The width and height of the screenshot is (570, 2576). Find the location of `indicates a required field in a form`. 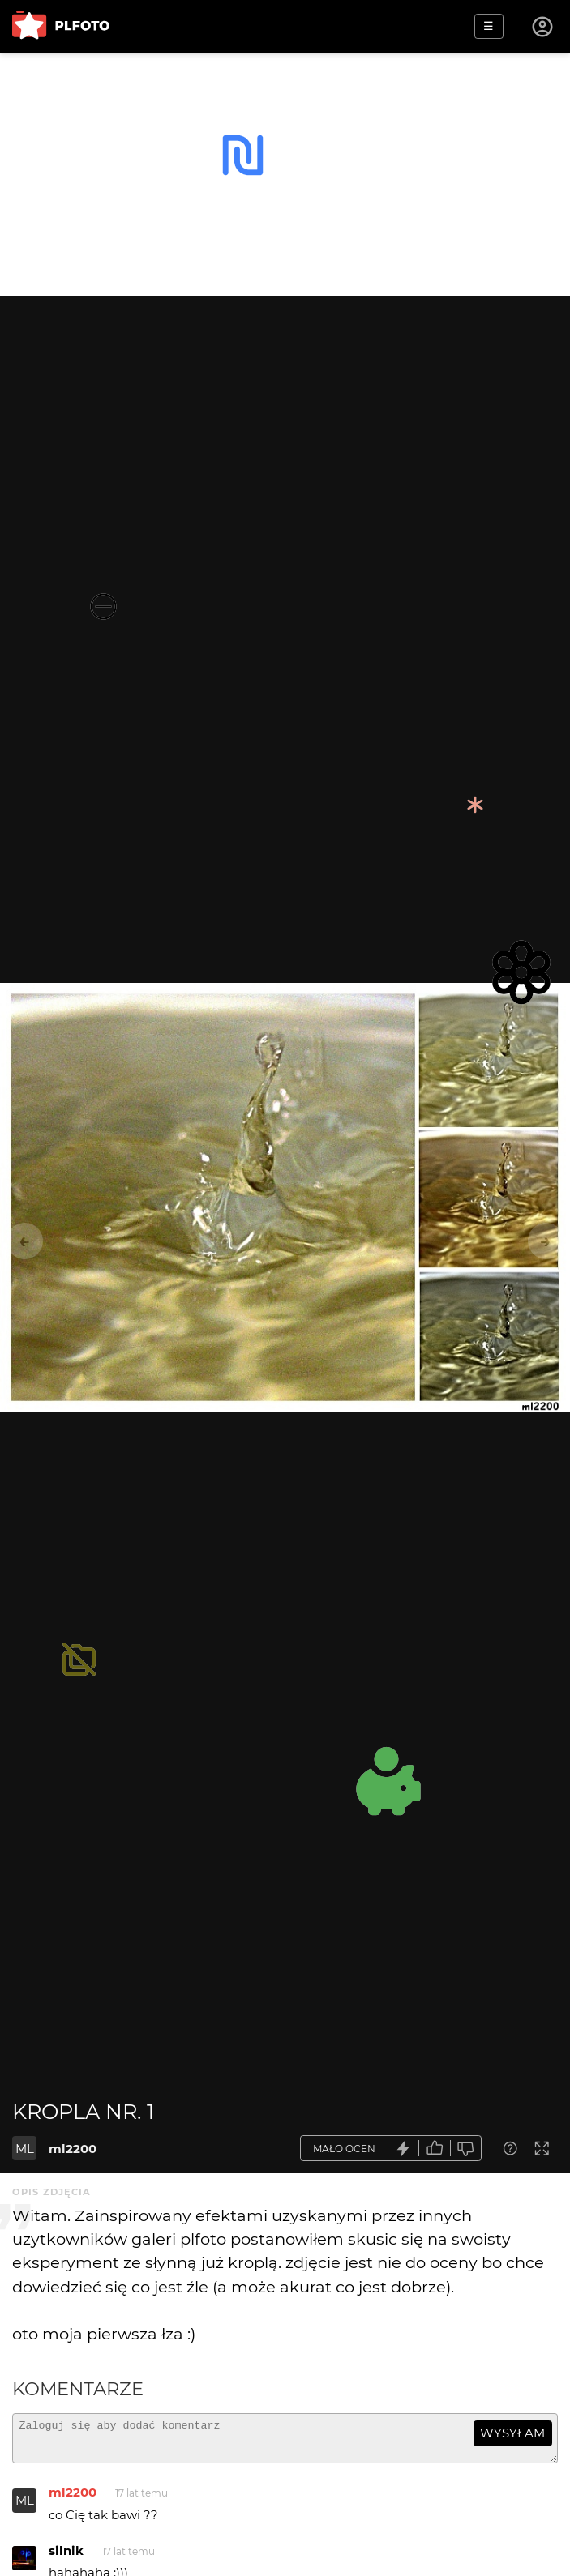

indicates a required field in a form is located at coordinates (475, 805).